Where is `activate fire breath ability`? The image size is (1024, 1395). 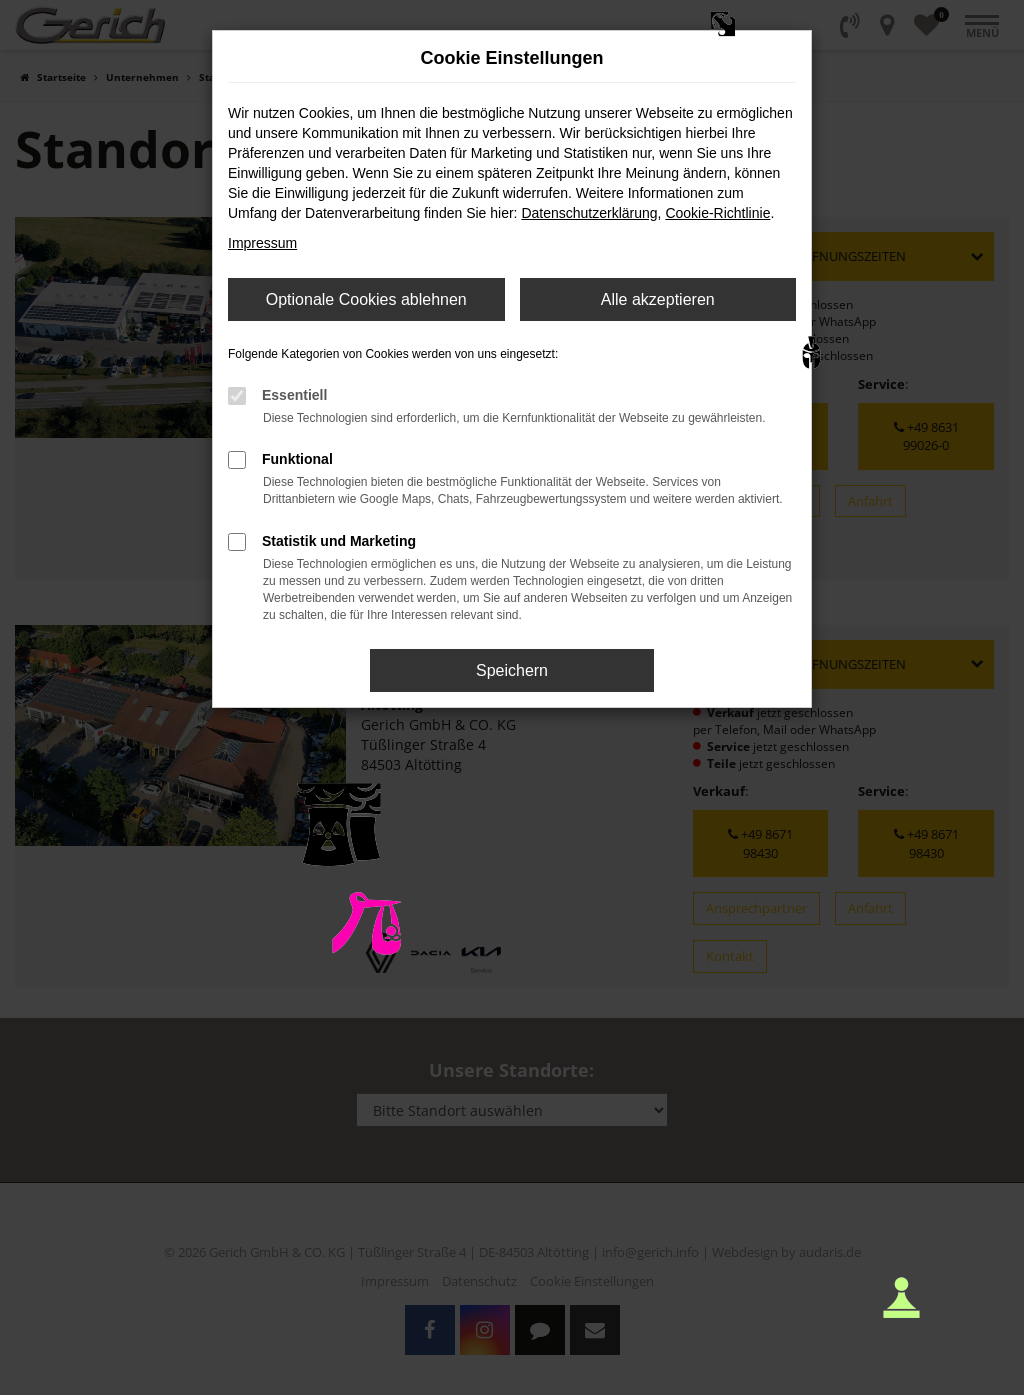 activate fire breath ability is located at coordinates (723, 24).